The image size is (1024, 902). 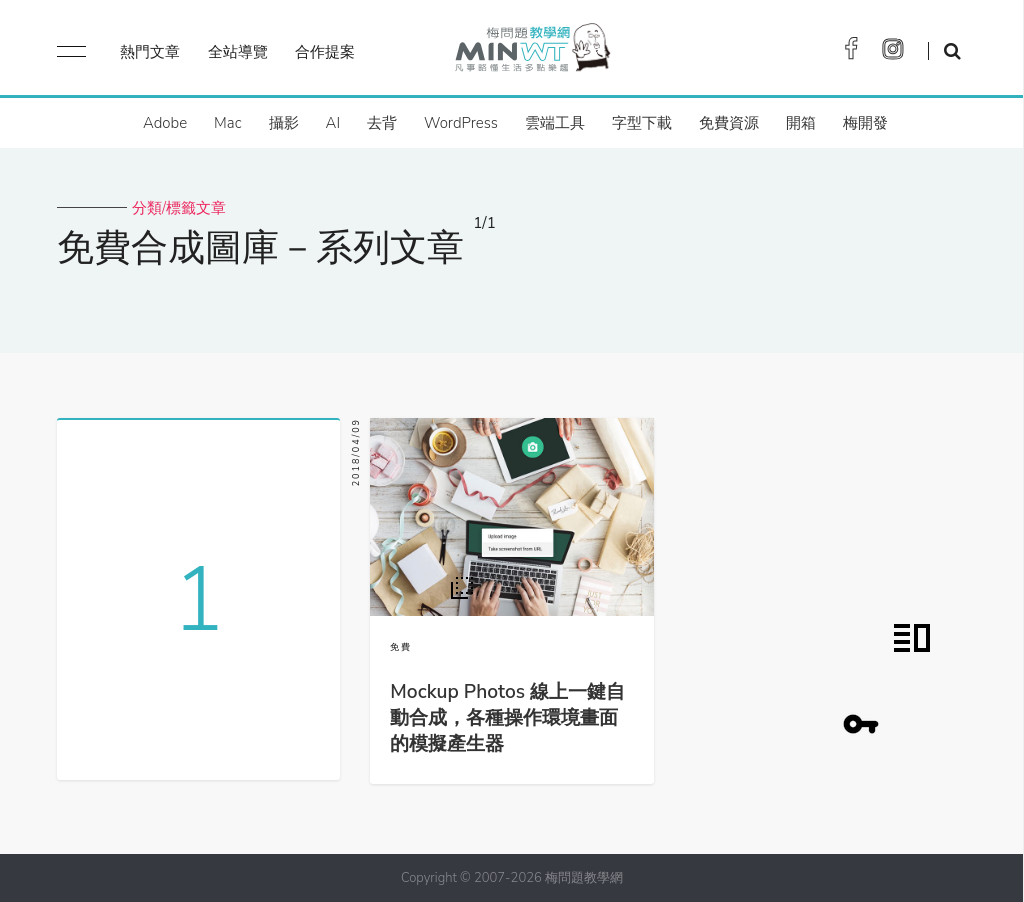 I want to click on send element to back of layer stack, so click(x=462, y=588).